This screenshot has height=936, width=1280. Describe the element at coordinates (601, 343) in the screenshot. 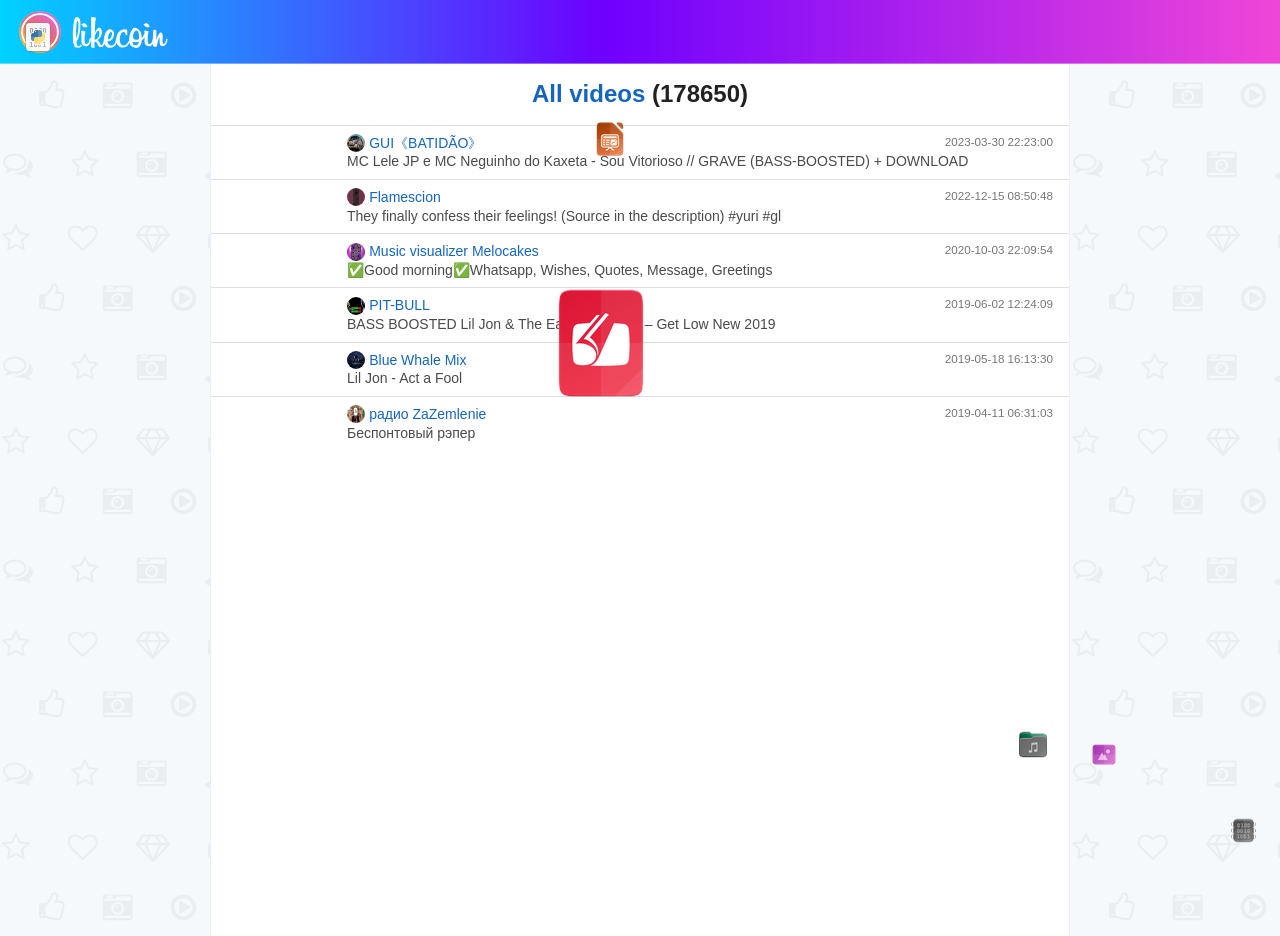

I see `an encapsulated postscript (.eps) file` at that location.